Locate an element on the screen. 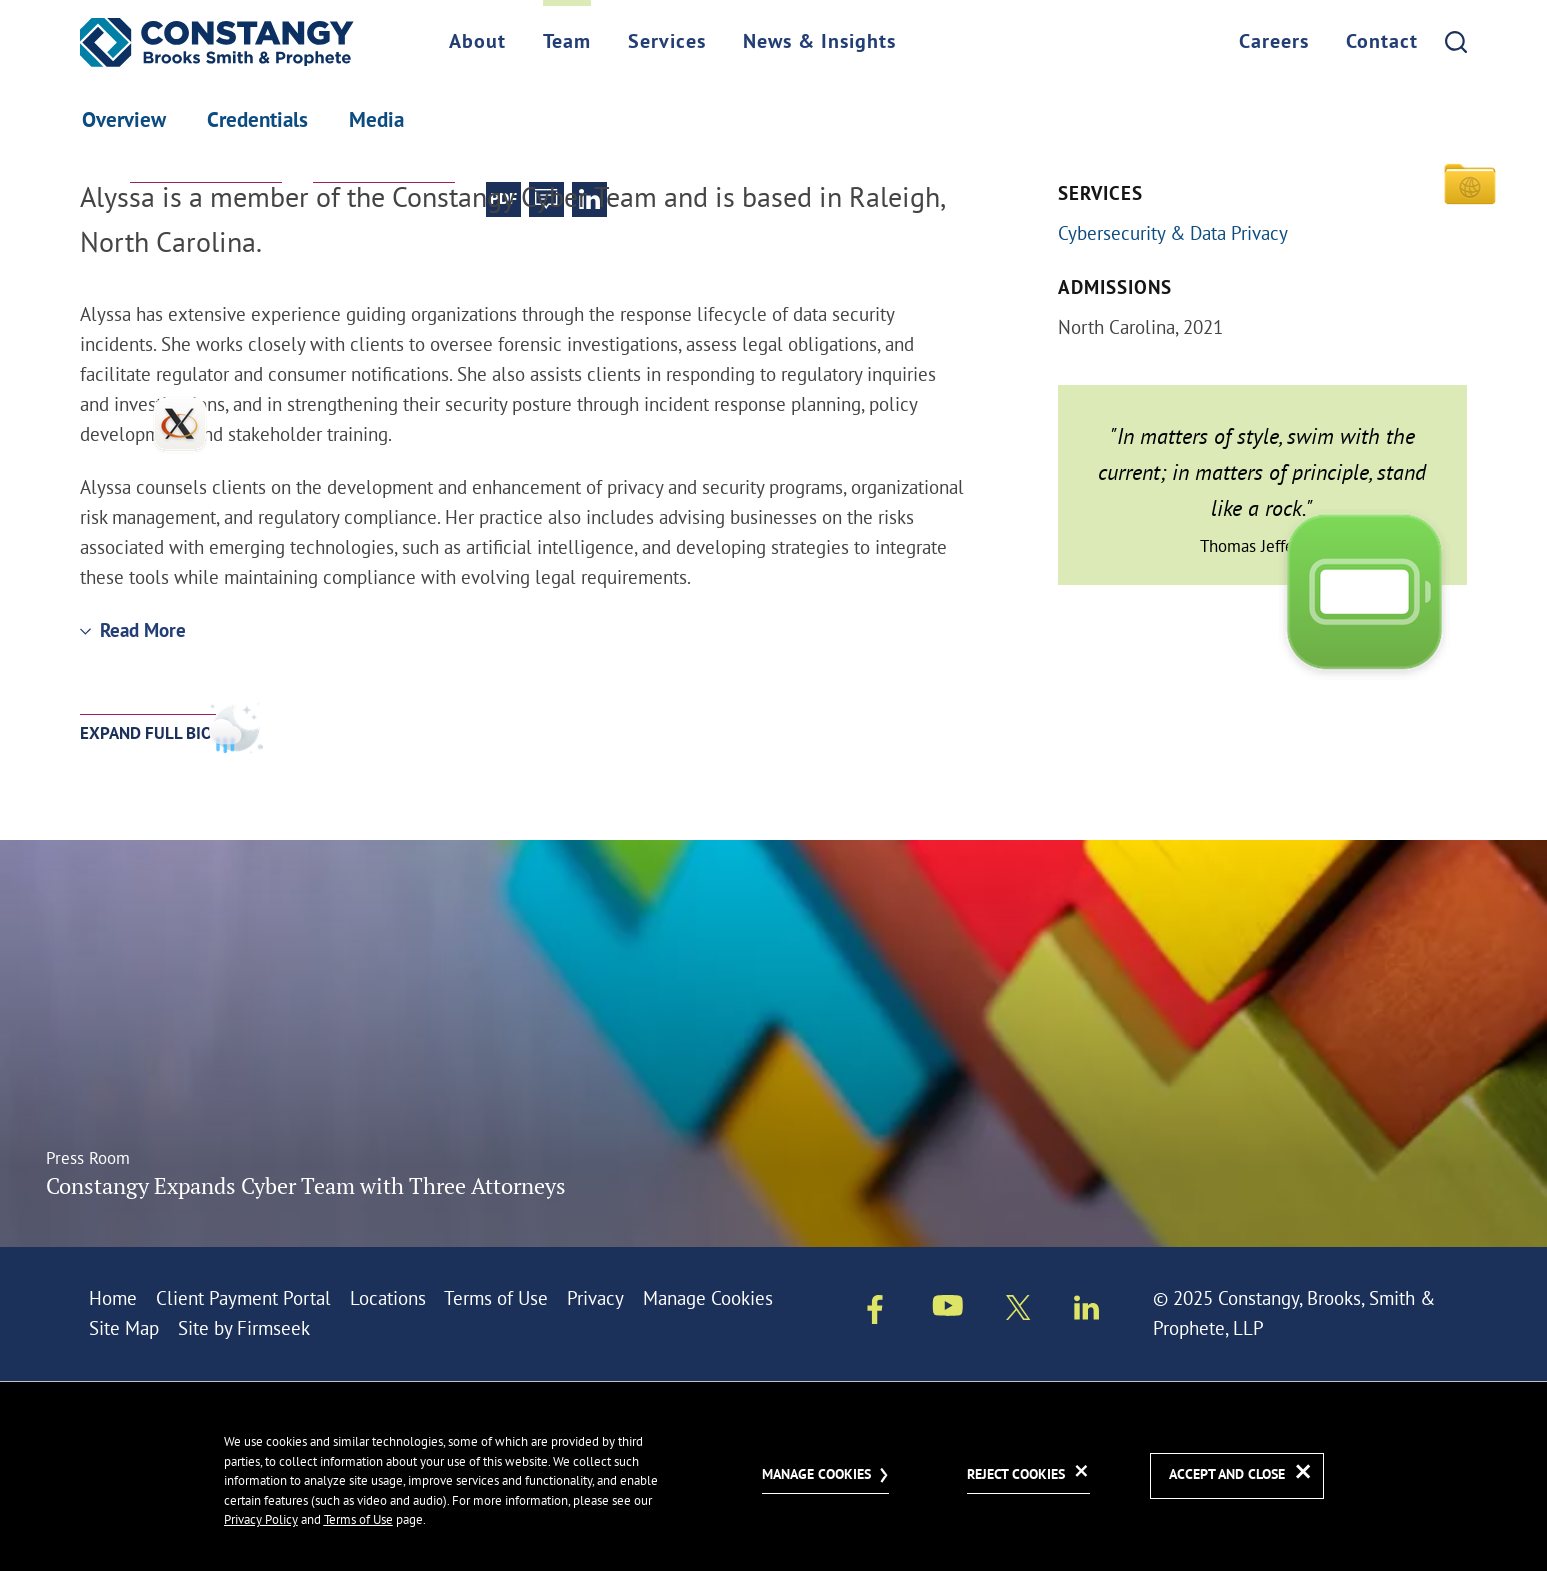 Image resolution: width=1547 pixels, height=1571 pixels. indicates nighttime rain or showers in weather forecast is located at coordinates (236, 728).